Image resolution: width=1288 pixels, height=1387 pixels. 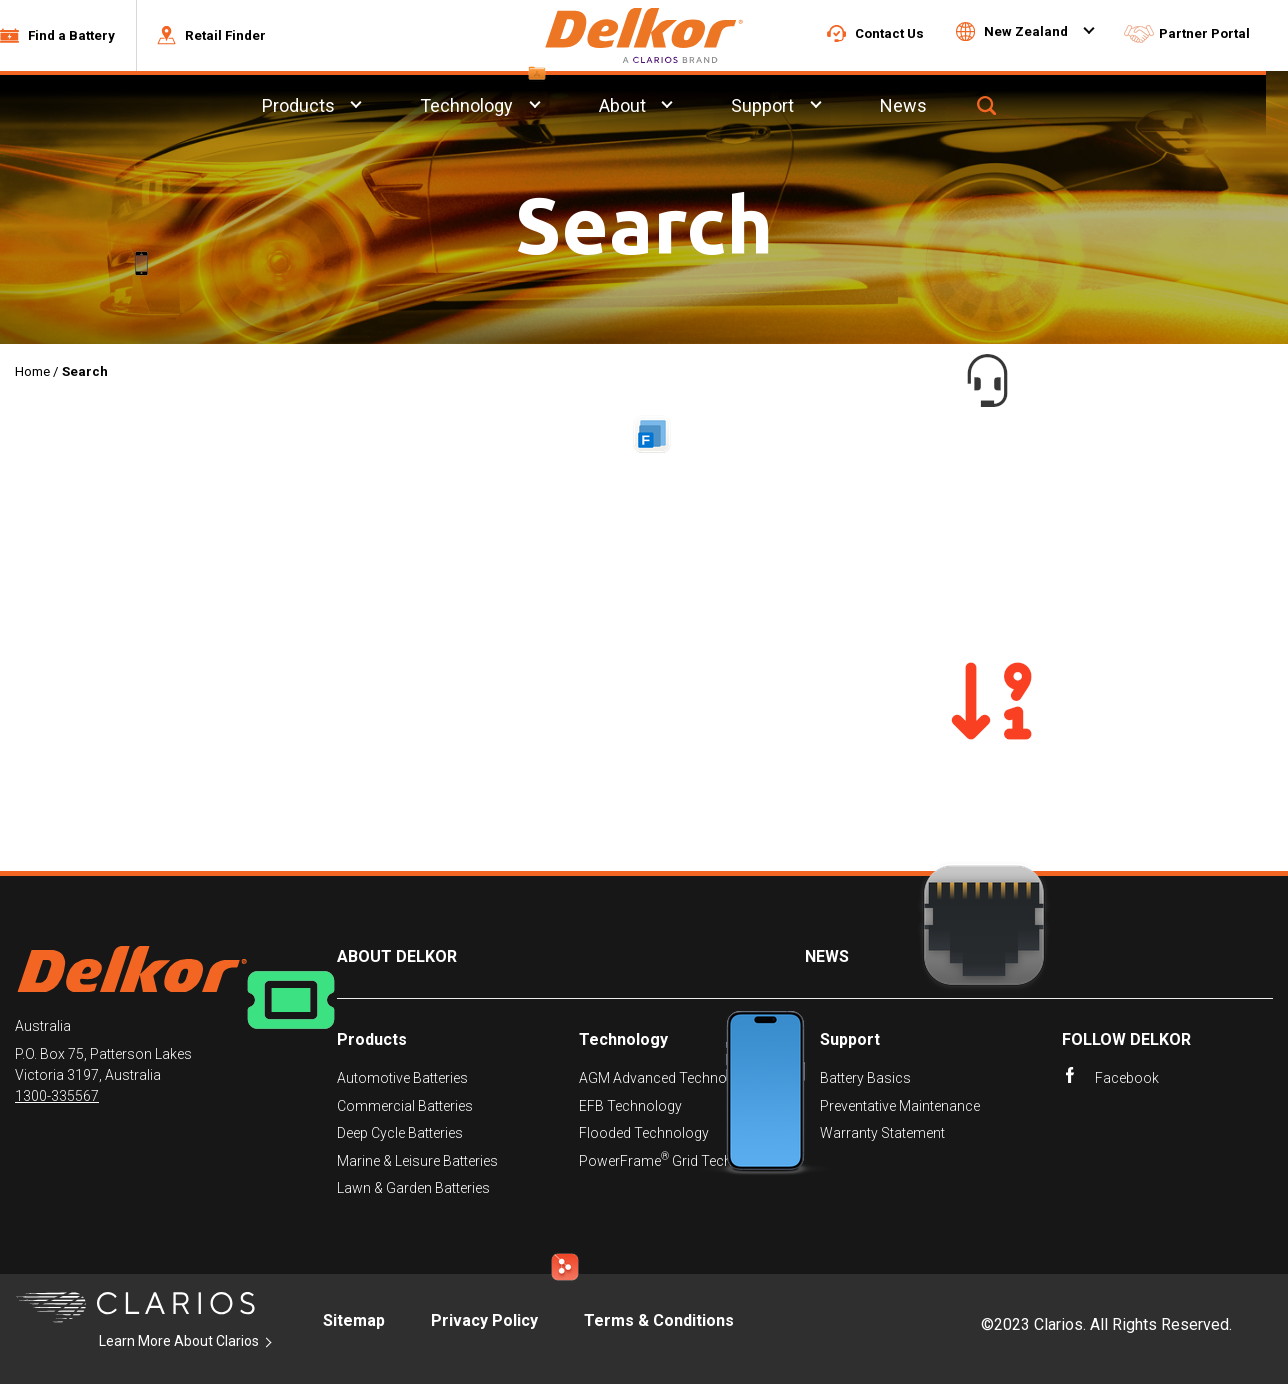 What do you see at coordinates (565, 1267) in the screenshot?
I see `open git version control application` at bounding box center [565, 1267].